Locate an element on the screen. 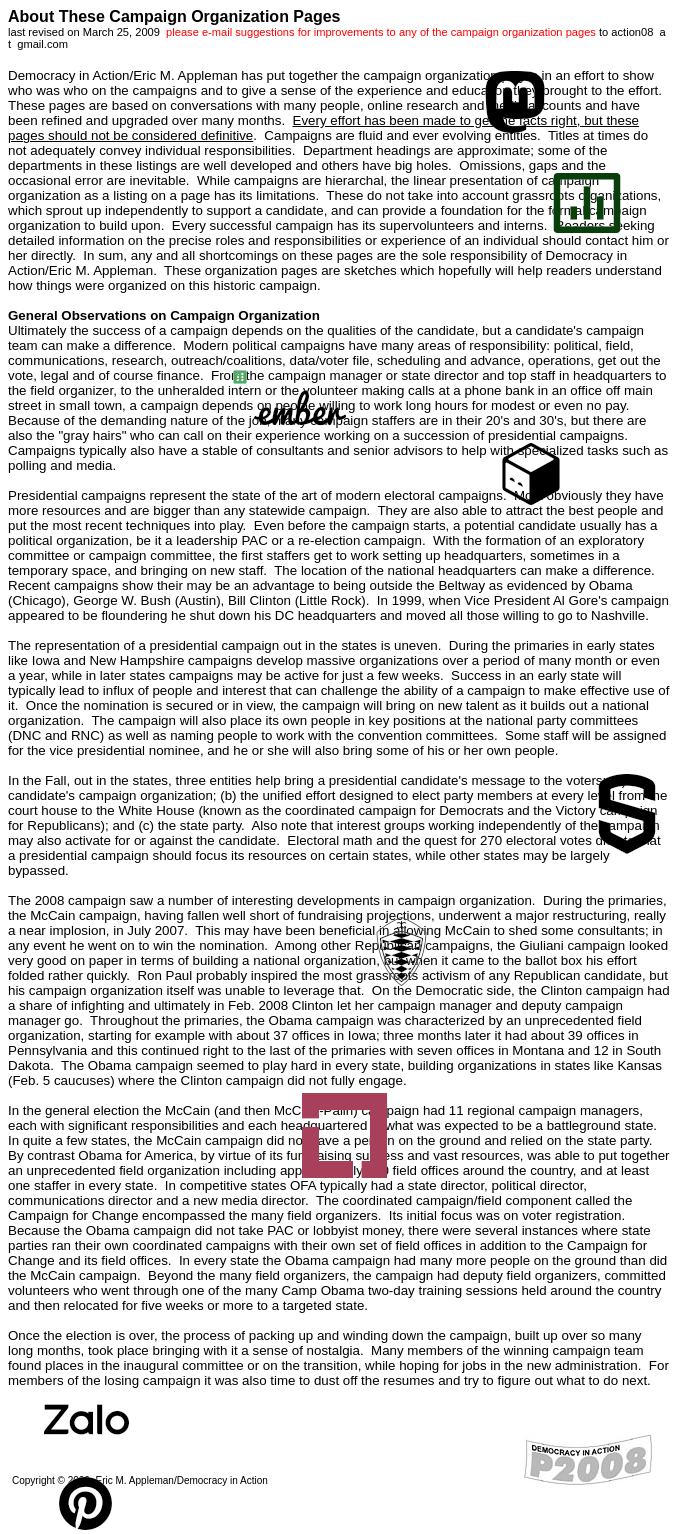 Image resolution: width=678 pixels, height=1534 pixels. view analytics dashboard is located at coordinates (587, 203).